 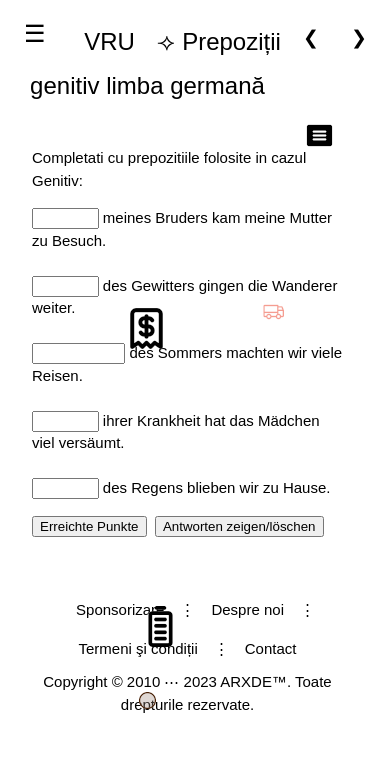 What do you see at coordinates (160, 626) in the screenshot?
I see `indicates battery is fully charged` at bounding box center [160, 626].